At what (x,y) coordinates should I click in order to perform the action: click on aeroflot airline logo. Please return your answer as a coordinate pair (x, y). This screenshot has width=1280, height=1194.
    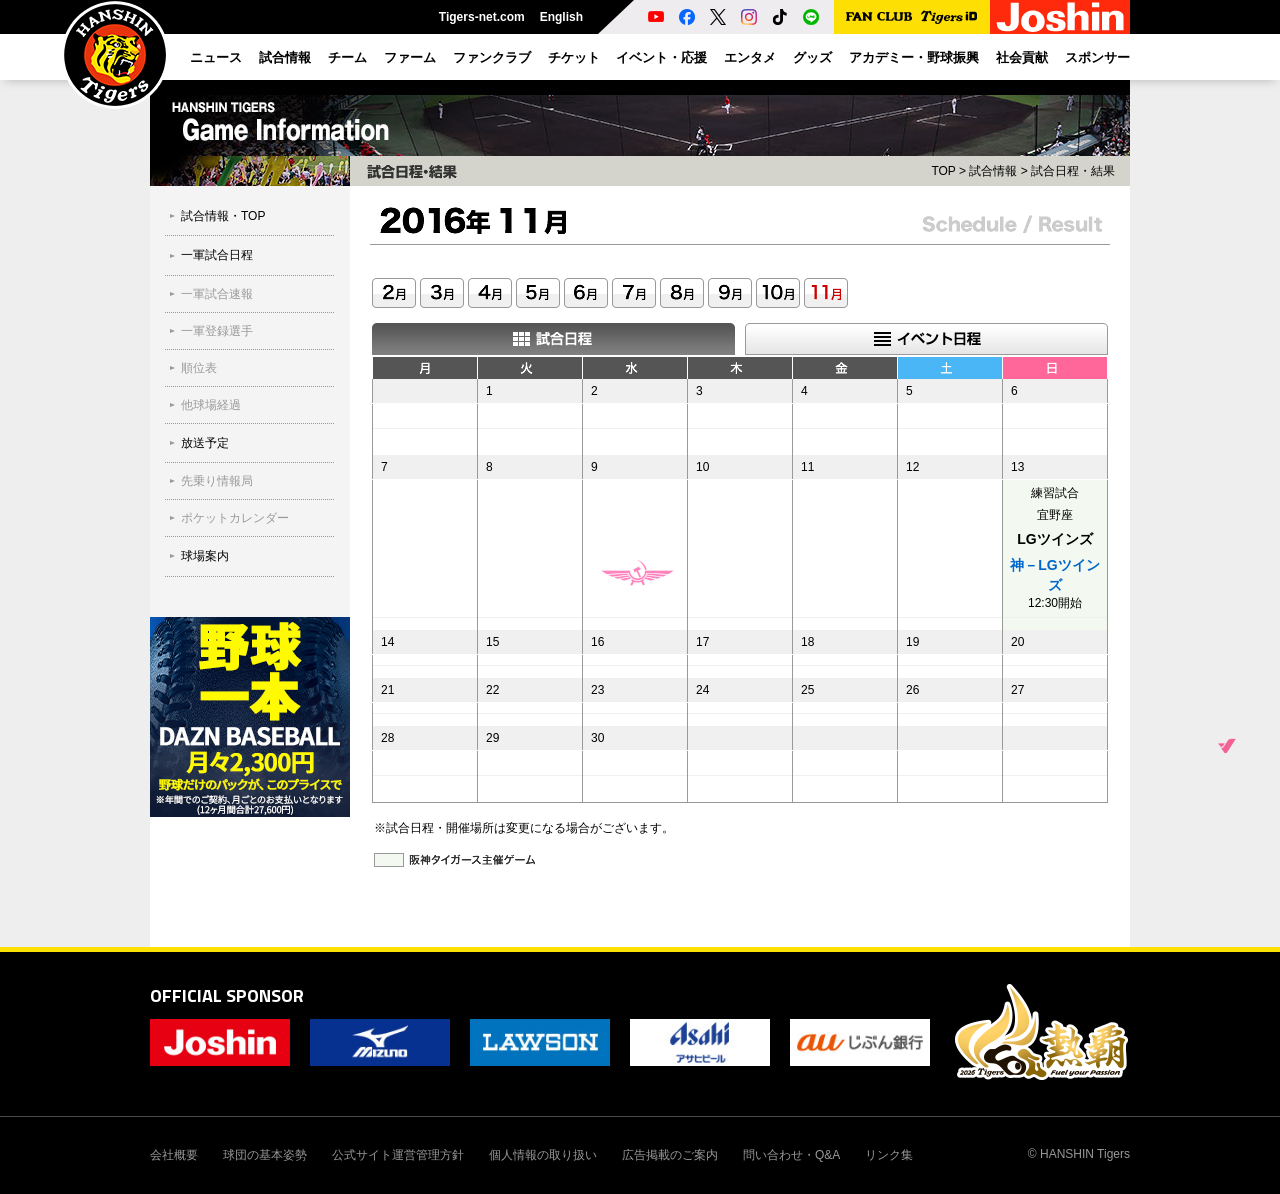
    Looking at the image, I should click on (637, 572).